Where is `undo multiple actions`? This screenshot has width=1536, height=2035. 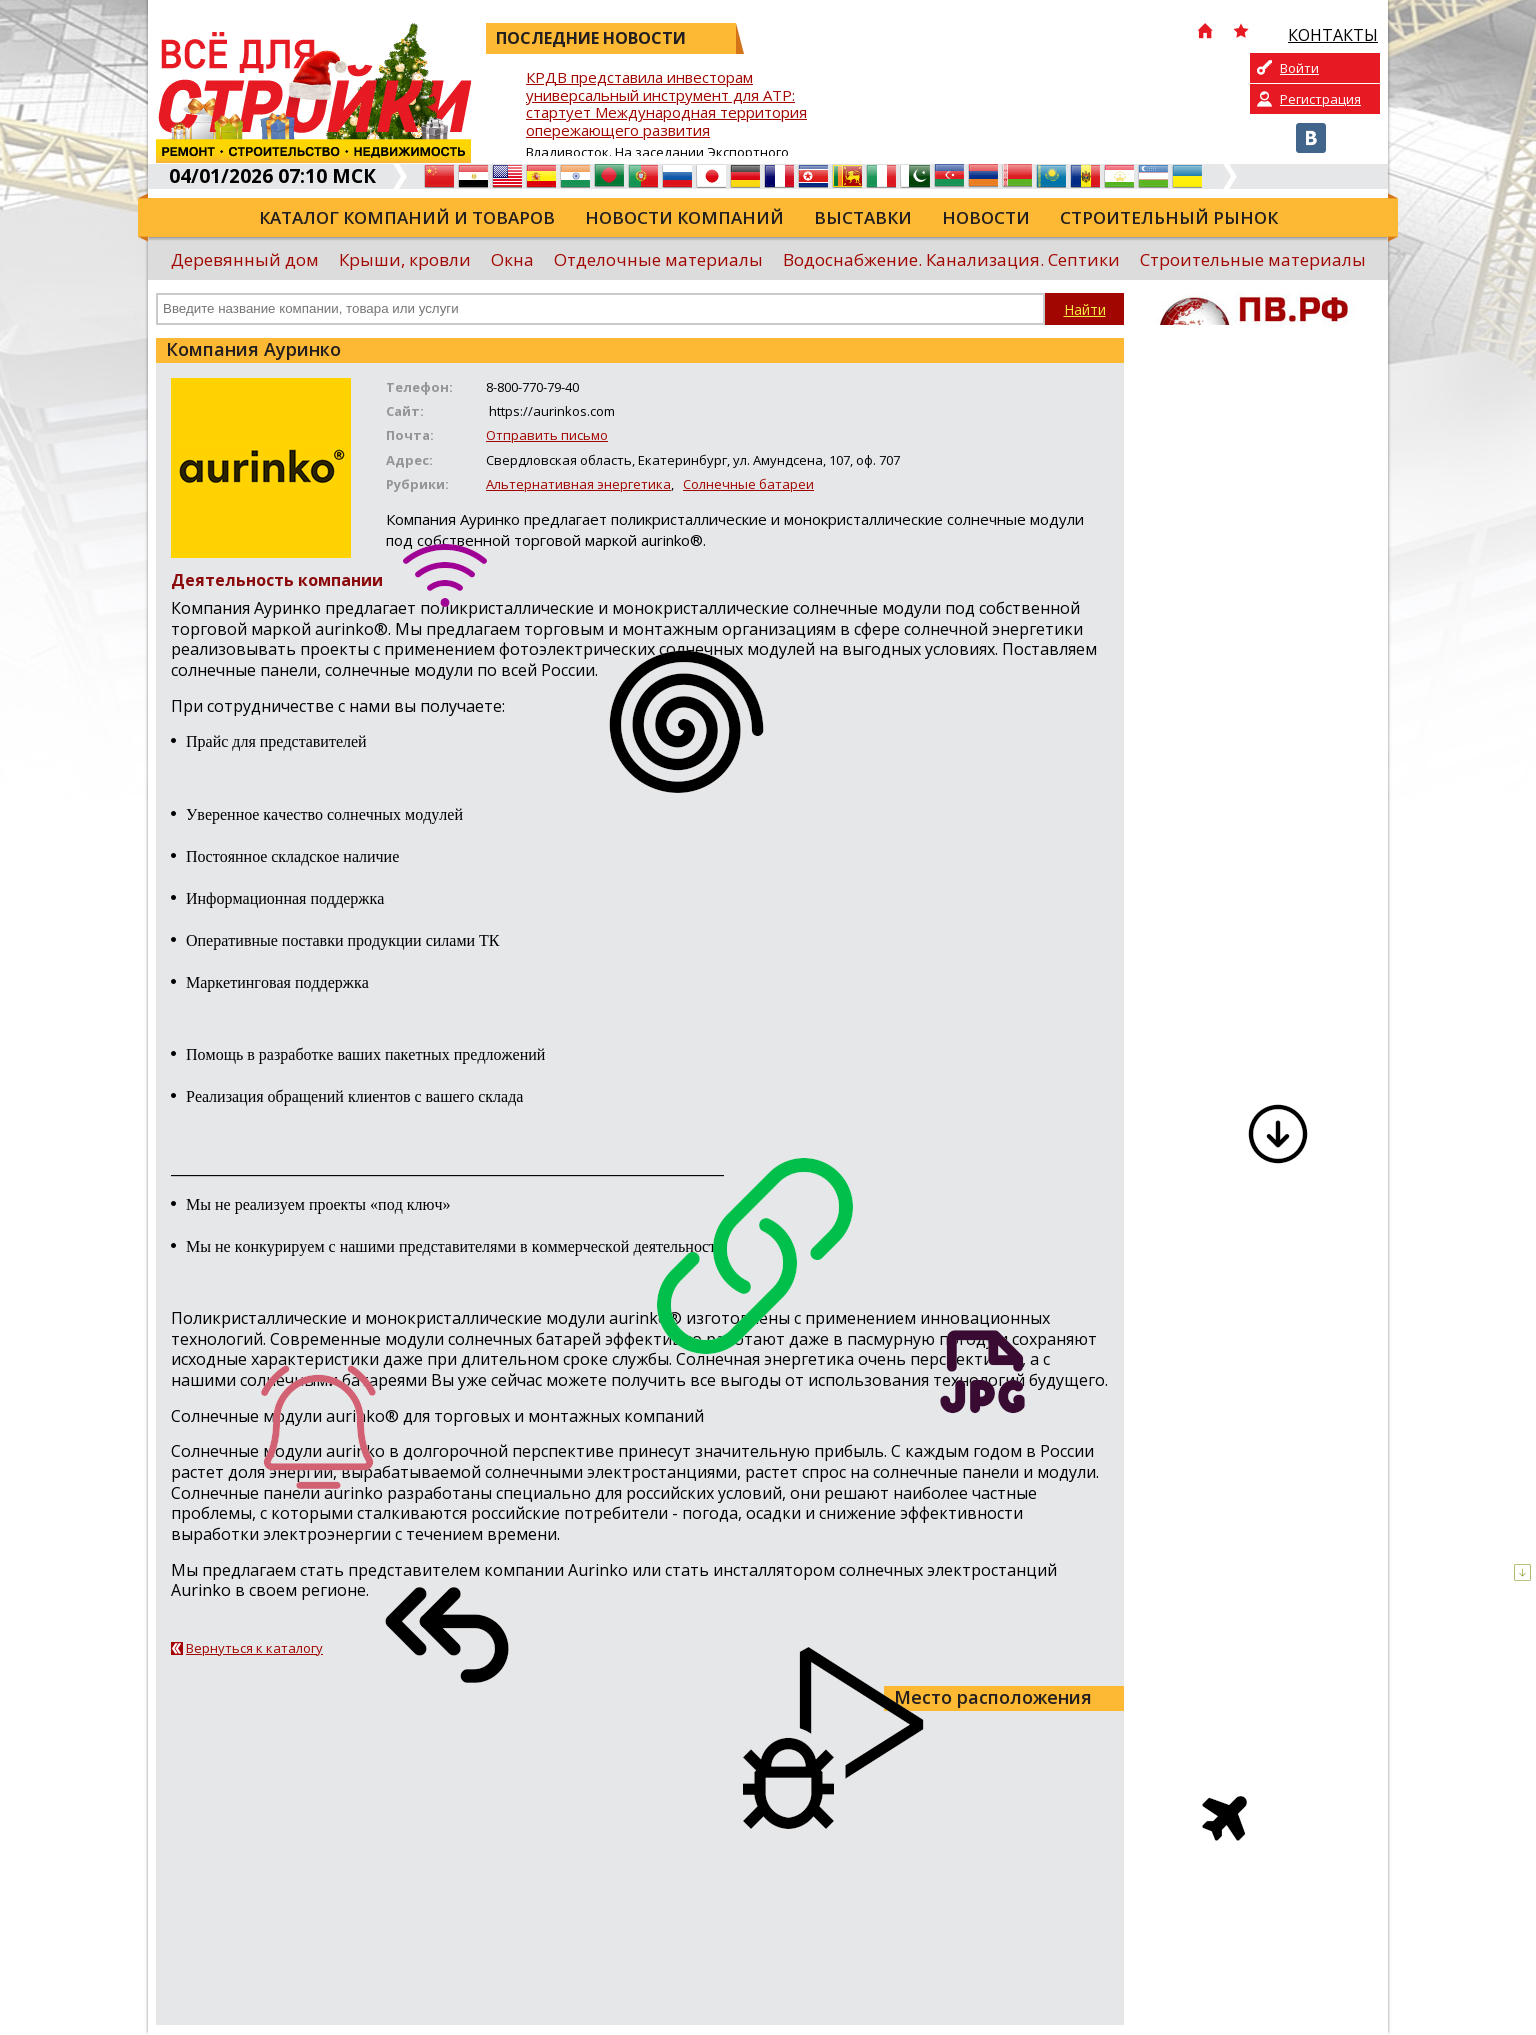 undo multiple actions is located at coordinates (447, 1635).